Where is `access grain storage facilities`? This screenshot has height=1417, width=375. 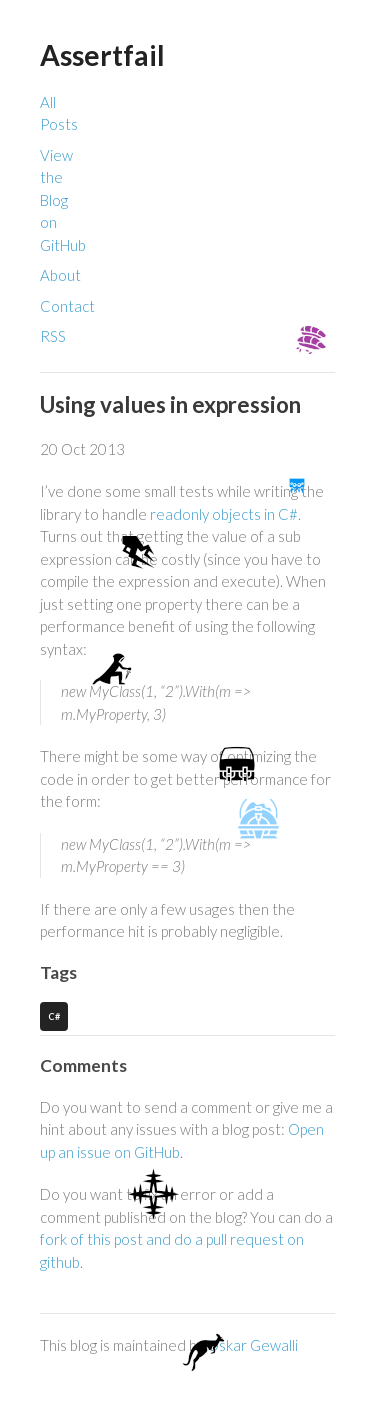
access grain storage facilities is located at coordinates (258, 818).